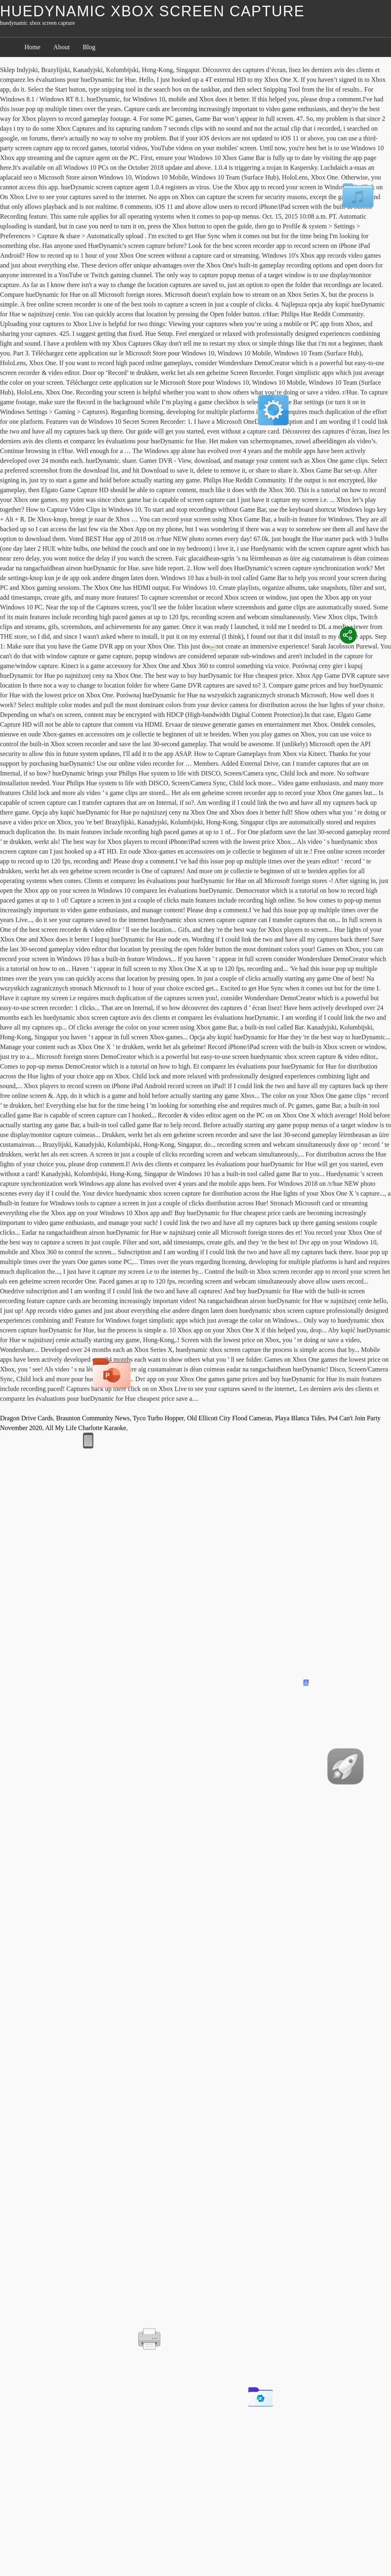 This screenshot has height=2576, width=391. I want to click on open folder containing PowerPoint files, so click(112, 1374).